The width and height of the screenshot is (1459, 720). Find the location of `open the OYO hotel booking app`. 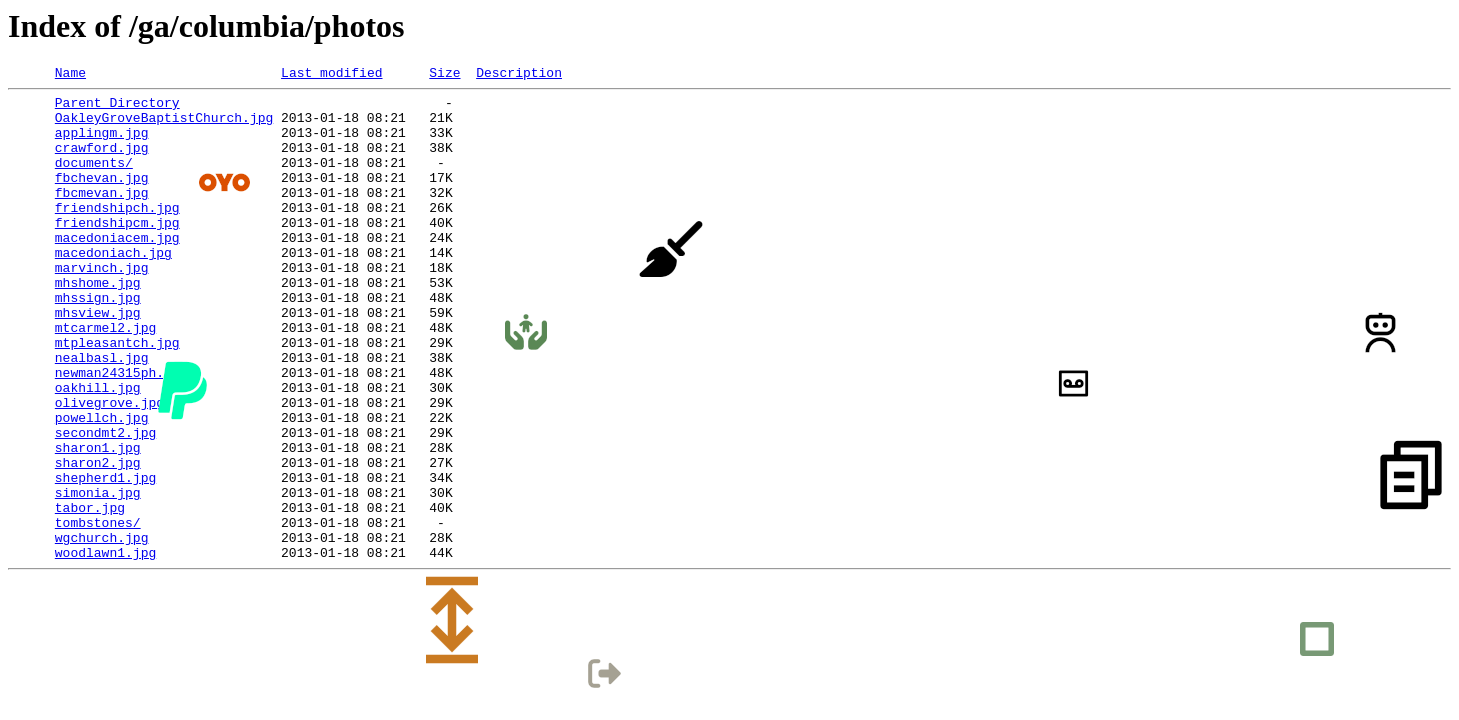

open the OYO hotel booking app is located at coordinates (224, 182).